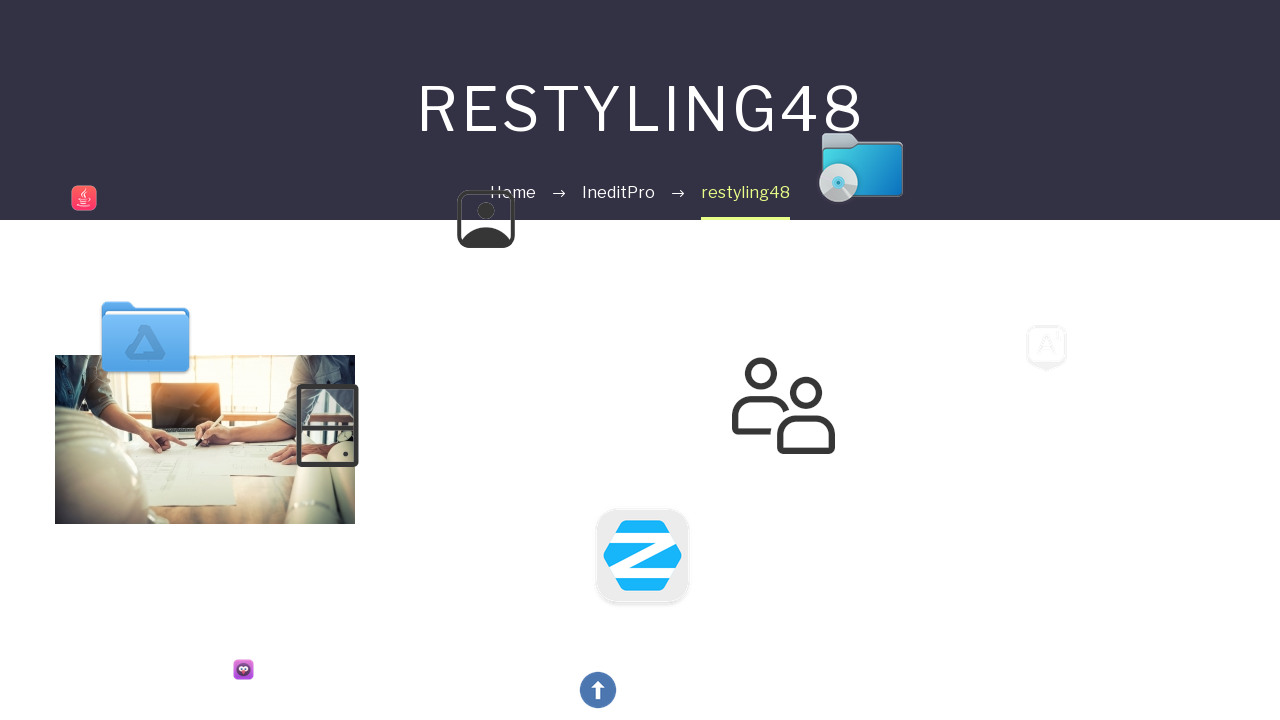 The height and width of the screenshot is (720, 1280). I want to click on indicates a version control update is available, so click(598, 690).